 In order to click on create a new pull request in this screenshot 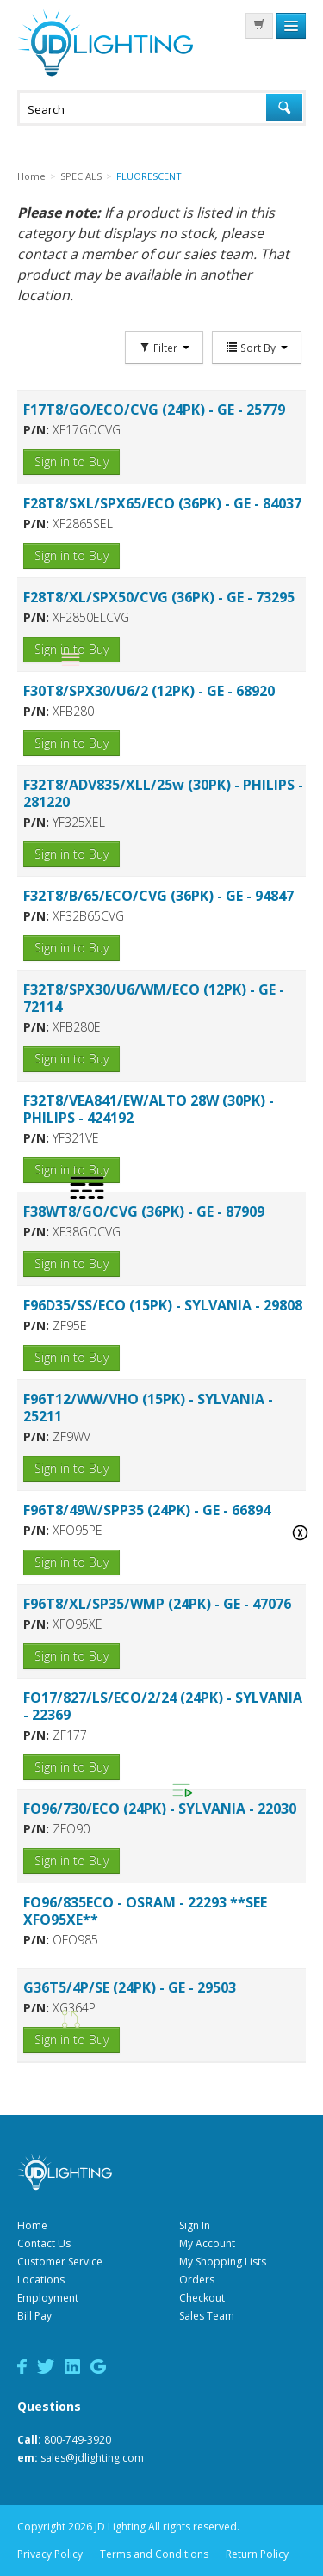, I will do `click(70, 2018)`.